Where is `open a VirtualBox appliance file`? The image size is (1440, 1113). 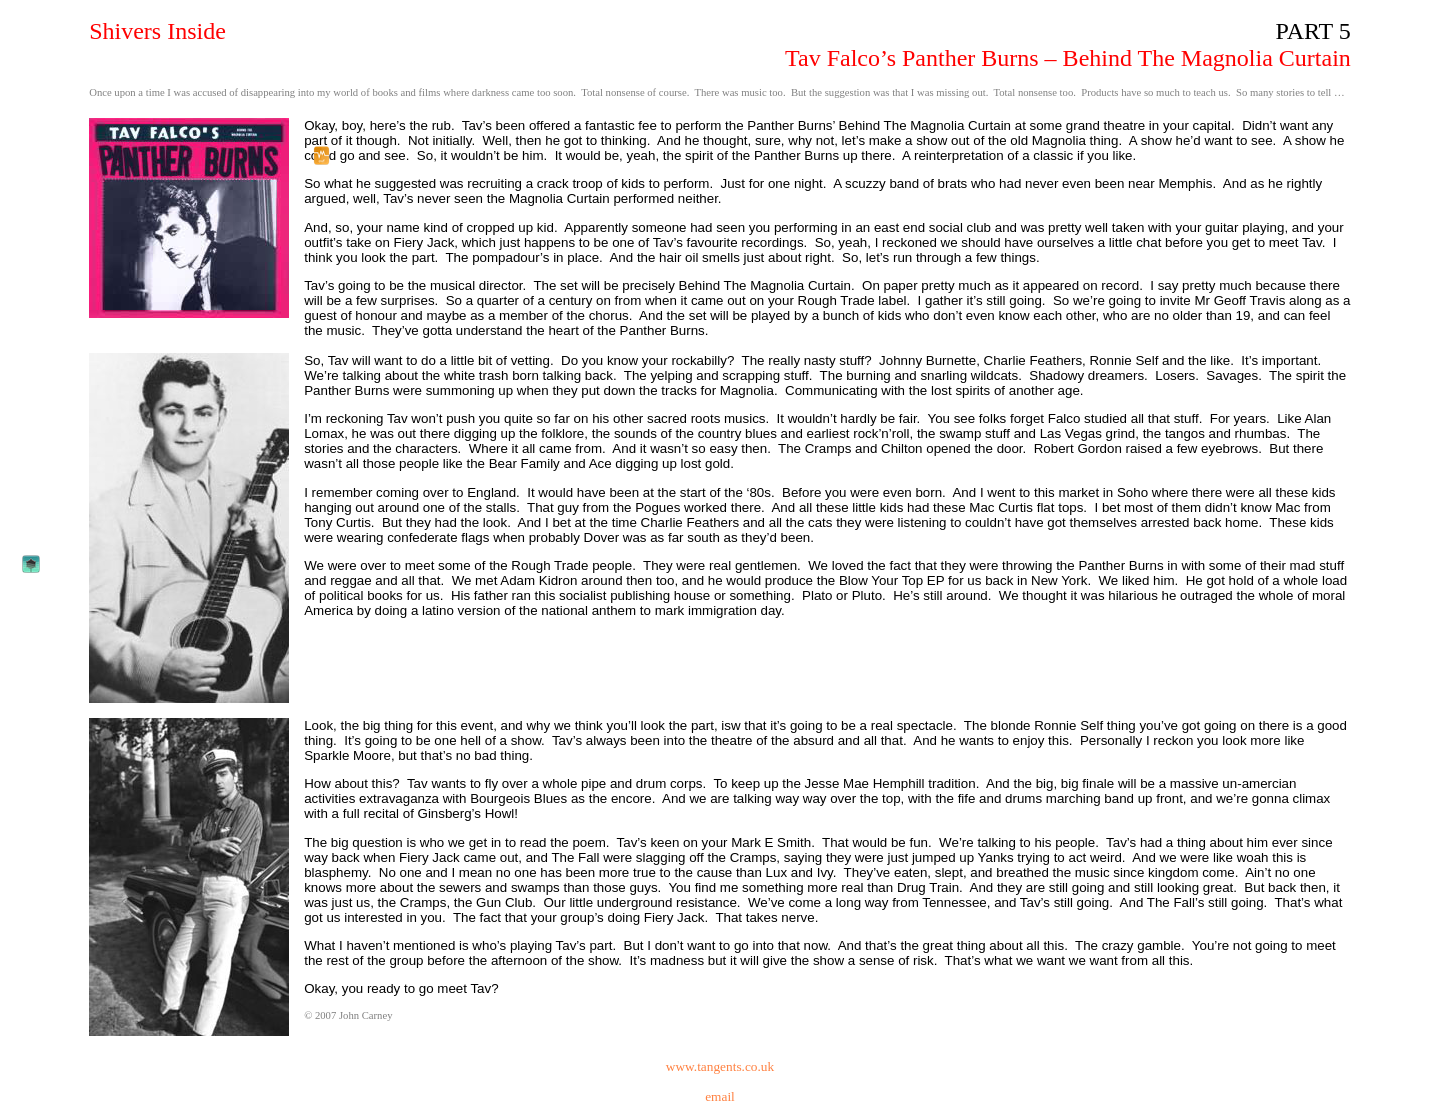
open a VirtualBox appliance file is located at coordinates (321, 155).